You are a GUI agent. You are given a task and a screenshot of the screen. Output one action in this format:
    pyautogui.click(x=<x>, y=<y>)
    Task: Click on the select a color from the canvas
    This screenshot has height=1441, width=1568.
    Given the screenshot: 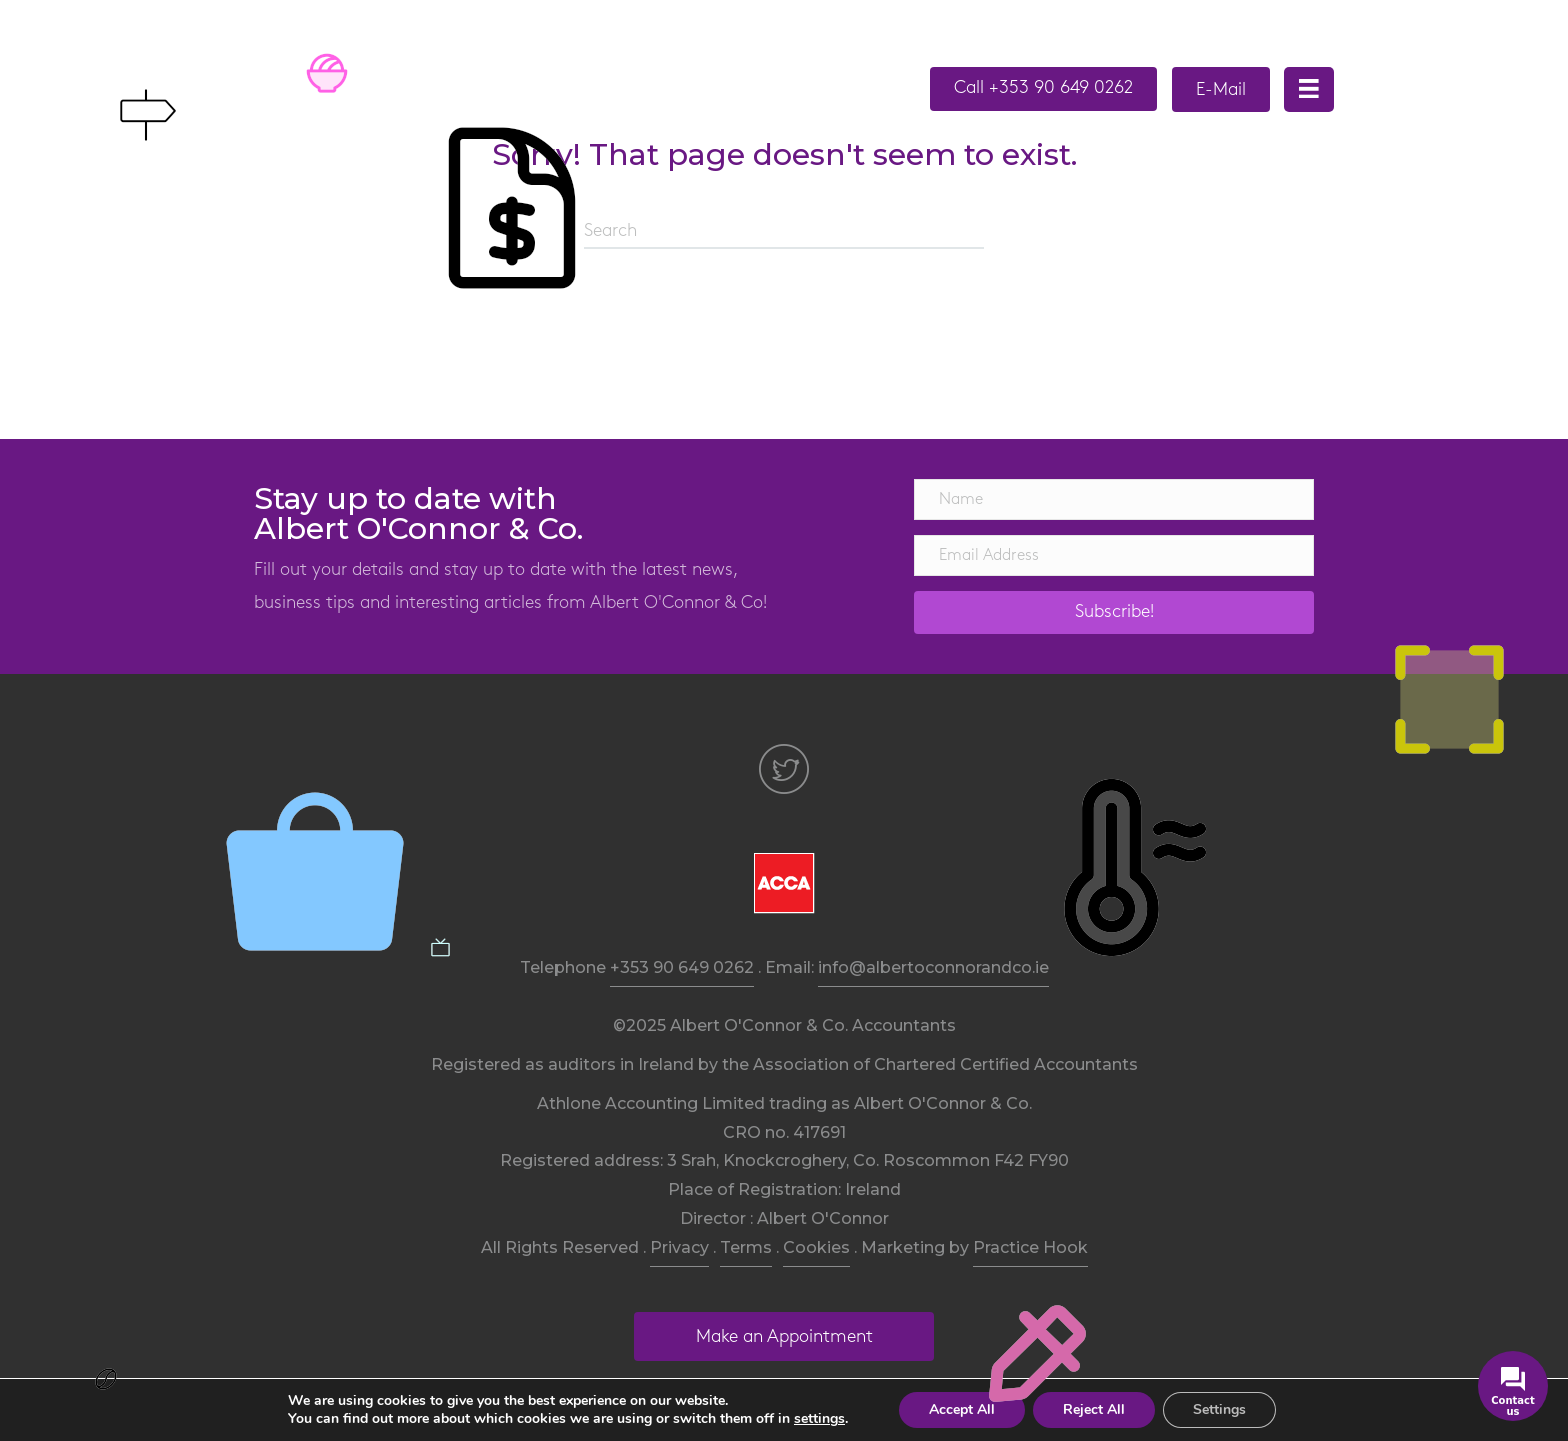 What is the action you would take?
    pyautogui.click(x=1037, y=1353)
    